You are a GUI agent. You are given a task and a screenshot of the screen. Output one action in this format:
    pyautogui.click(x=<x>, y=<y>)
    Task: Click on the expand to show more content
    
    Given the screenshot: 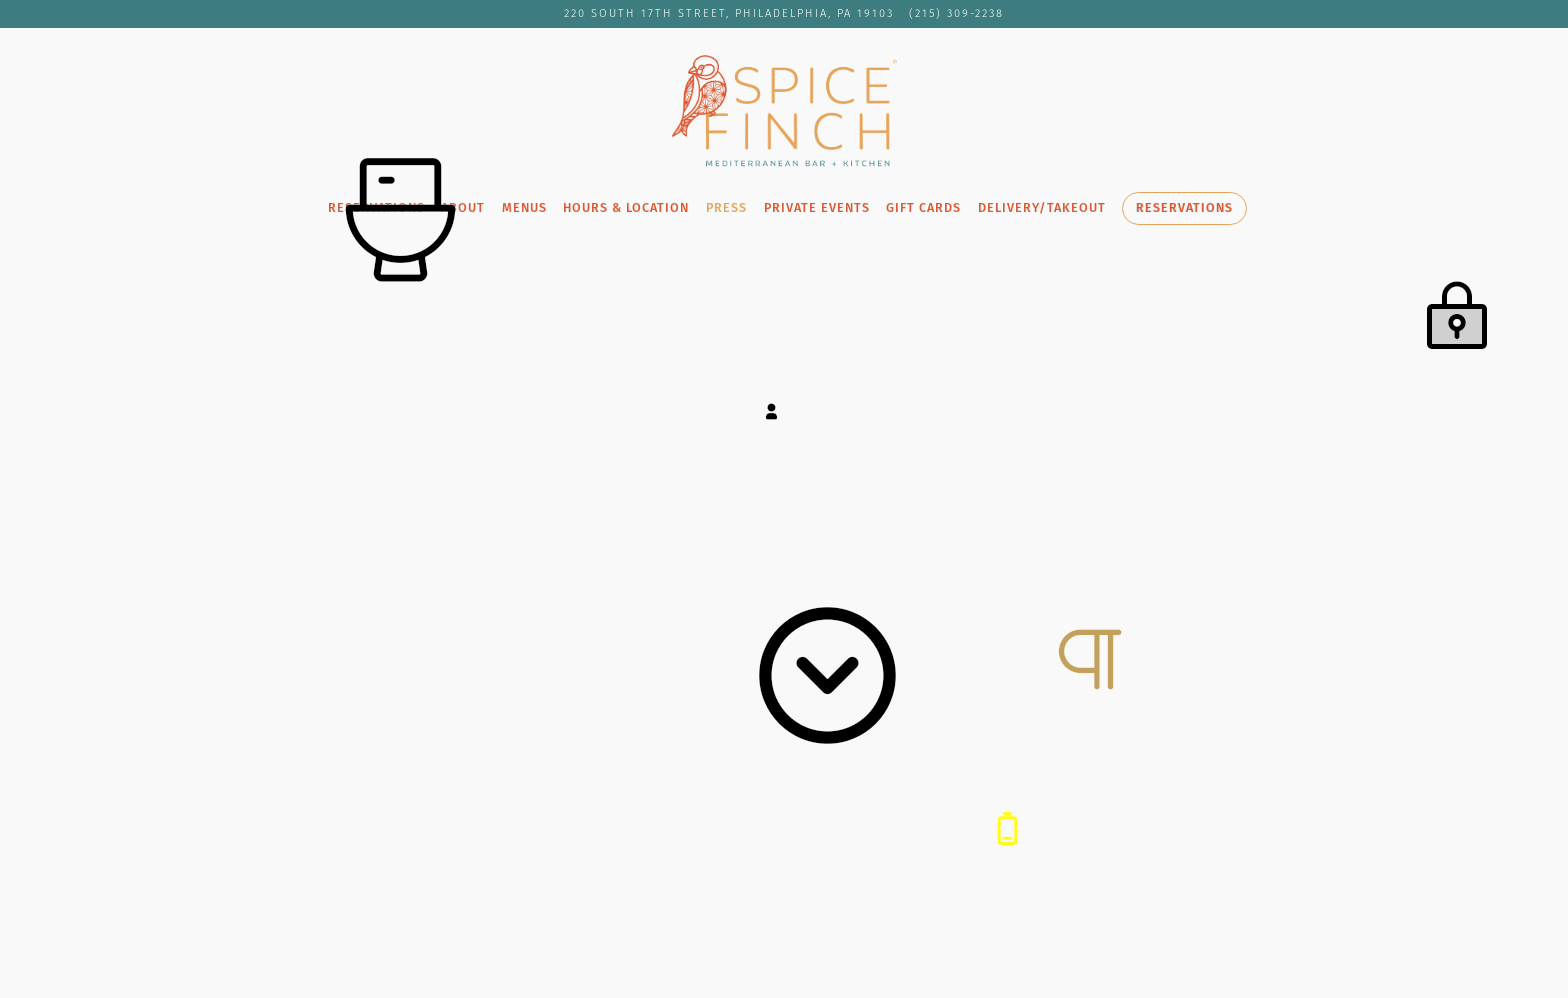 What is the action you would take?
    pyautogui.click(x=827, y=675)
    